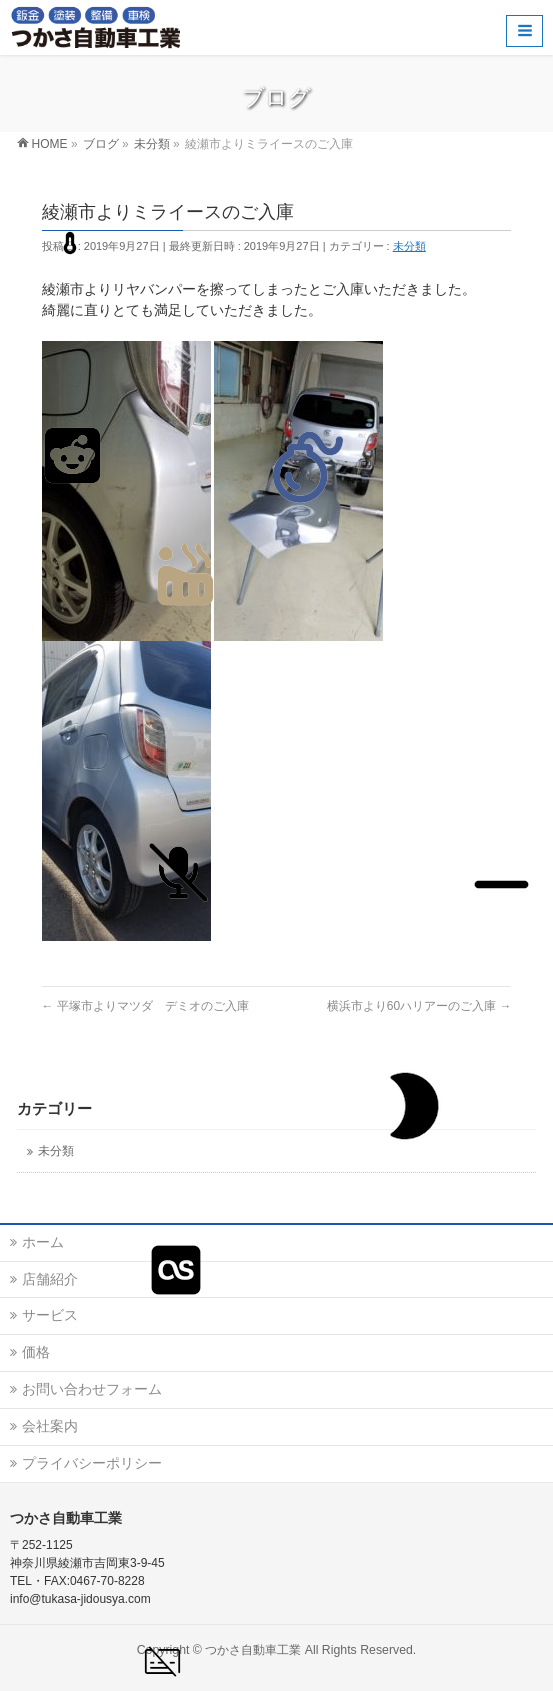 The width and height of the screenshot is (553, 1691). Describe the element at coordinates (70, 243) in the screenshot. I see `indicates high temperature reading` at that location.